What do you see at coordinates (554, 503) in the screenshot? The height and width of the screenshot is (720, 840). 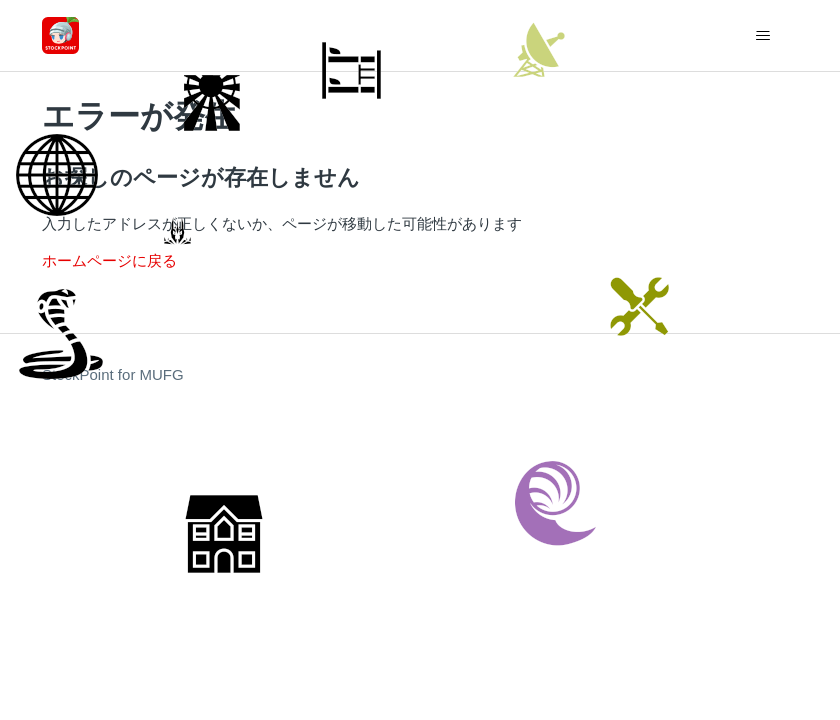 I see `view internal horn anatomy or structure` at bounding box center [554, 503].